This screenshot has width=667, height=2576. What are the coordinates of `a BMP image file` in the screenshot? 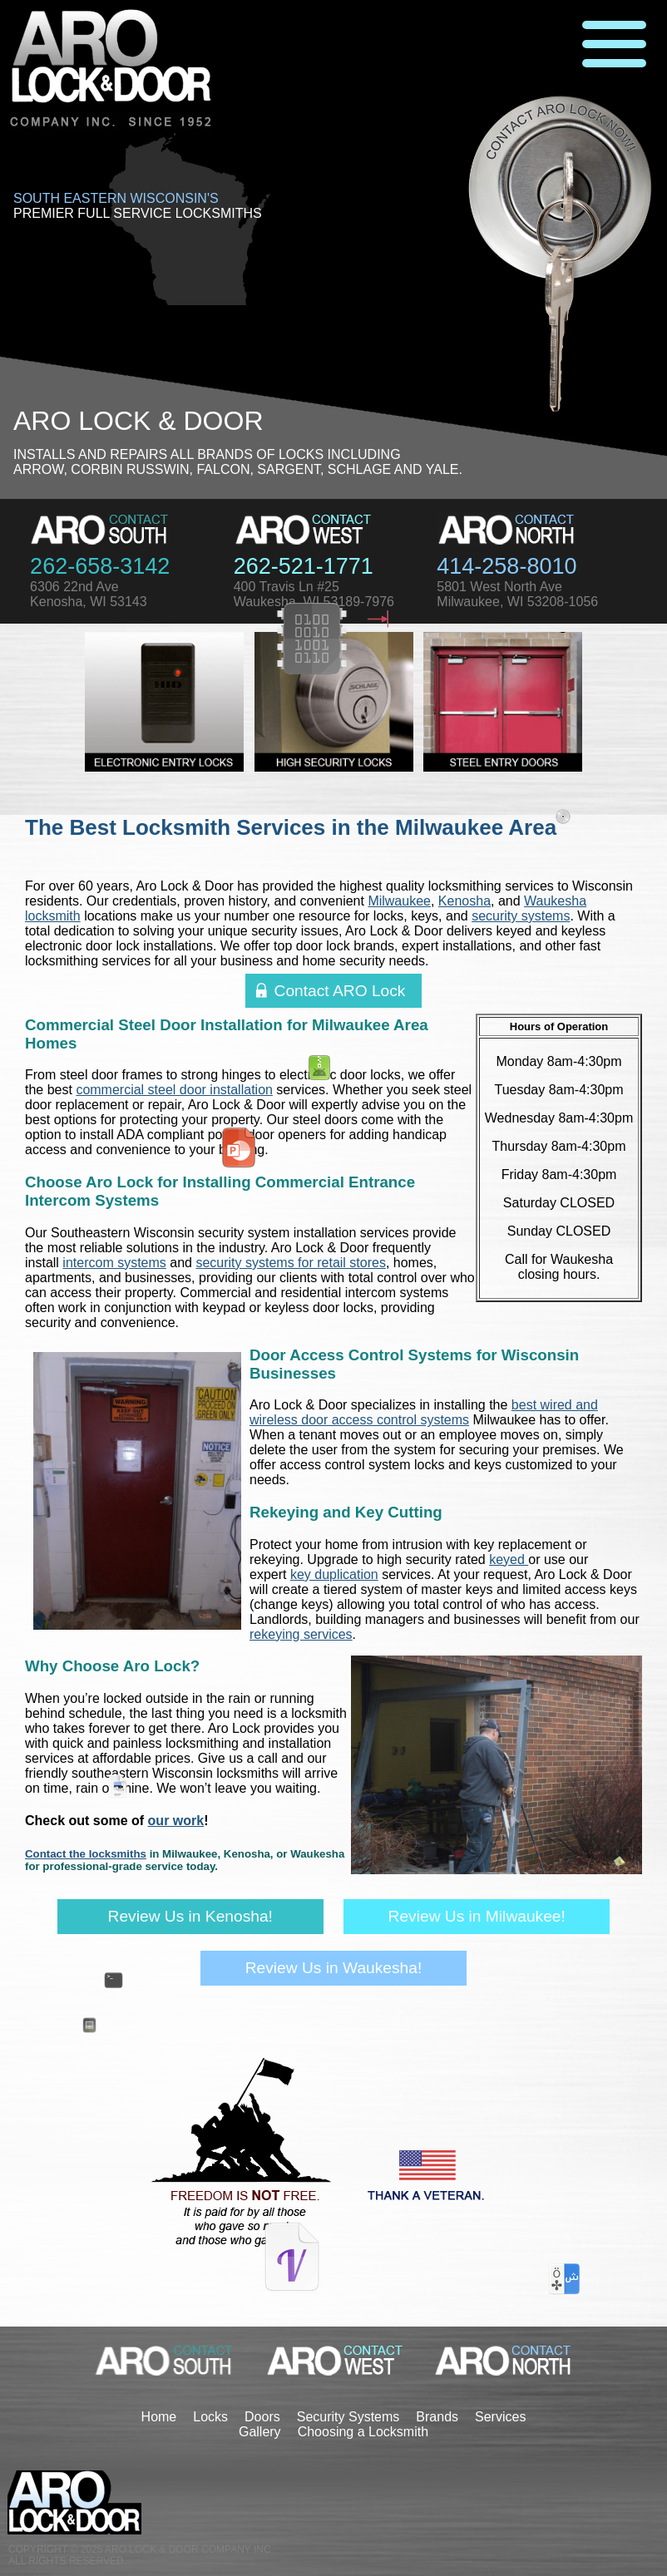 It's located at (117, 1786).